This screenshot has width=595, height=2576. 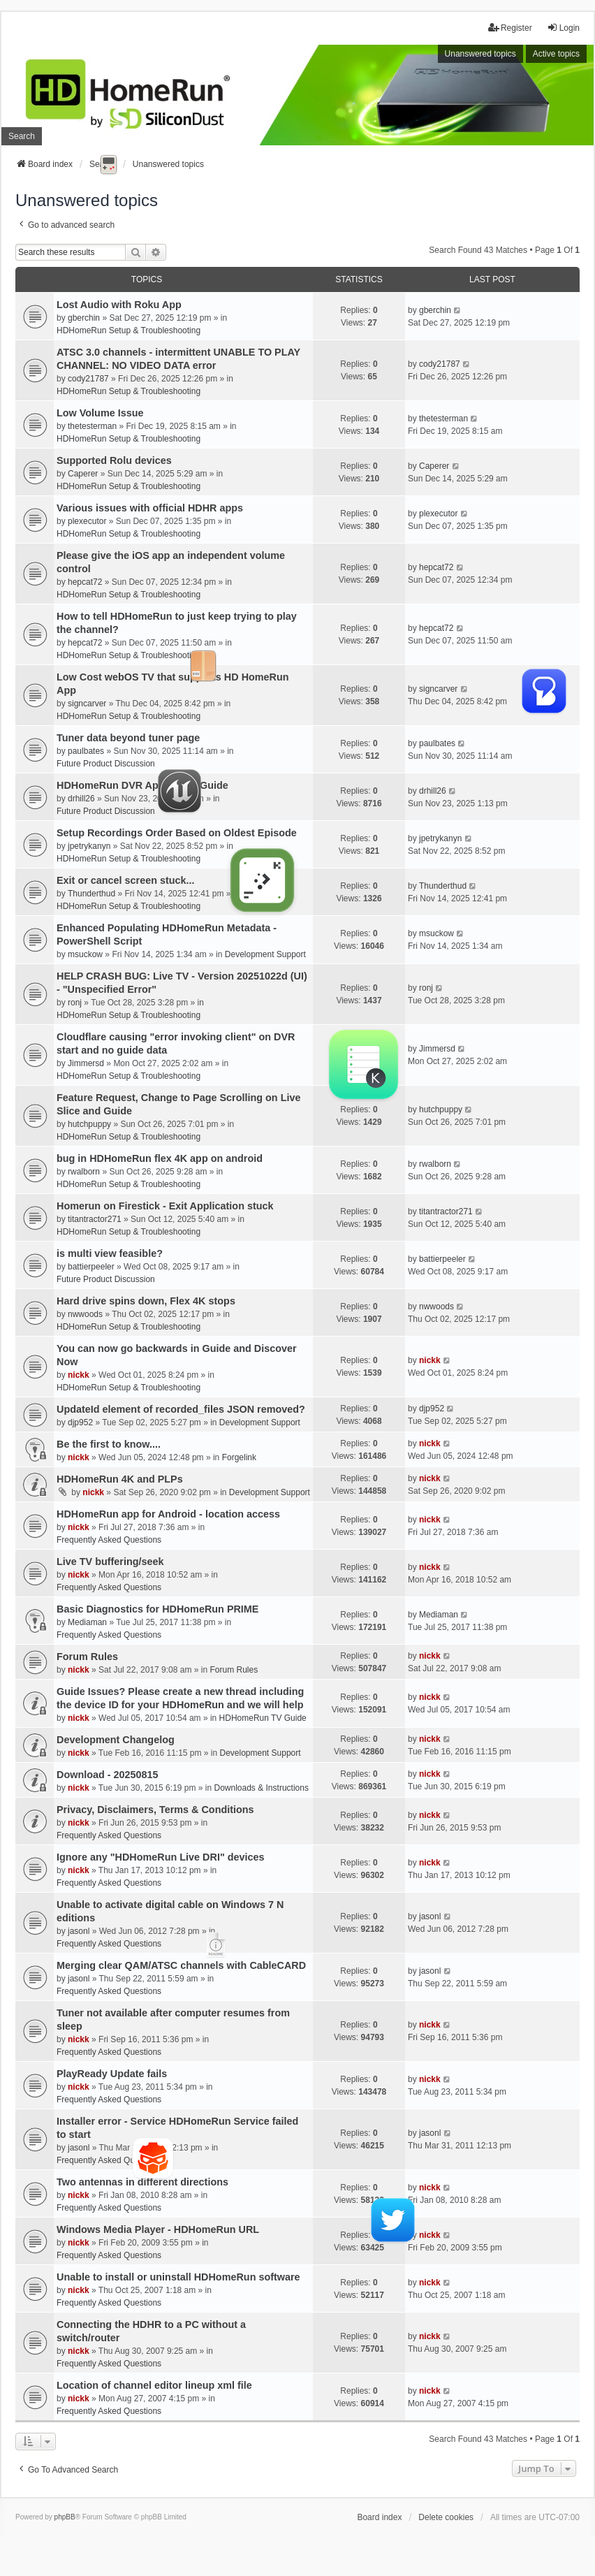 I want to click on open unreal editor application, so click(x=179, y=791).